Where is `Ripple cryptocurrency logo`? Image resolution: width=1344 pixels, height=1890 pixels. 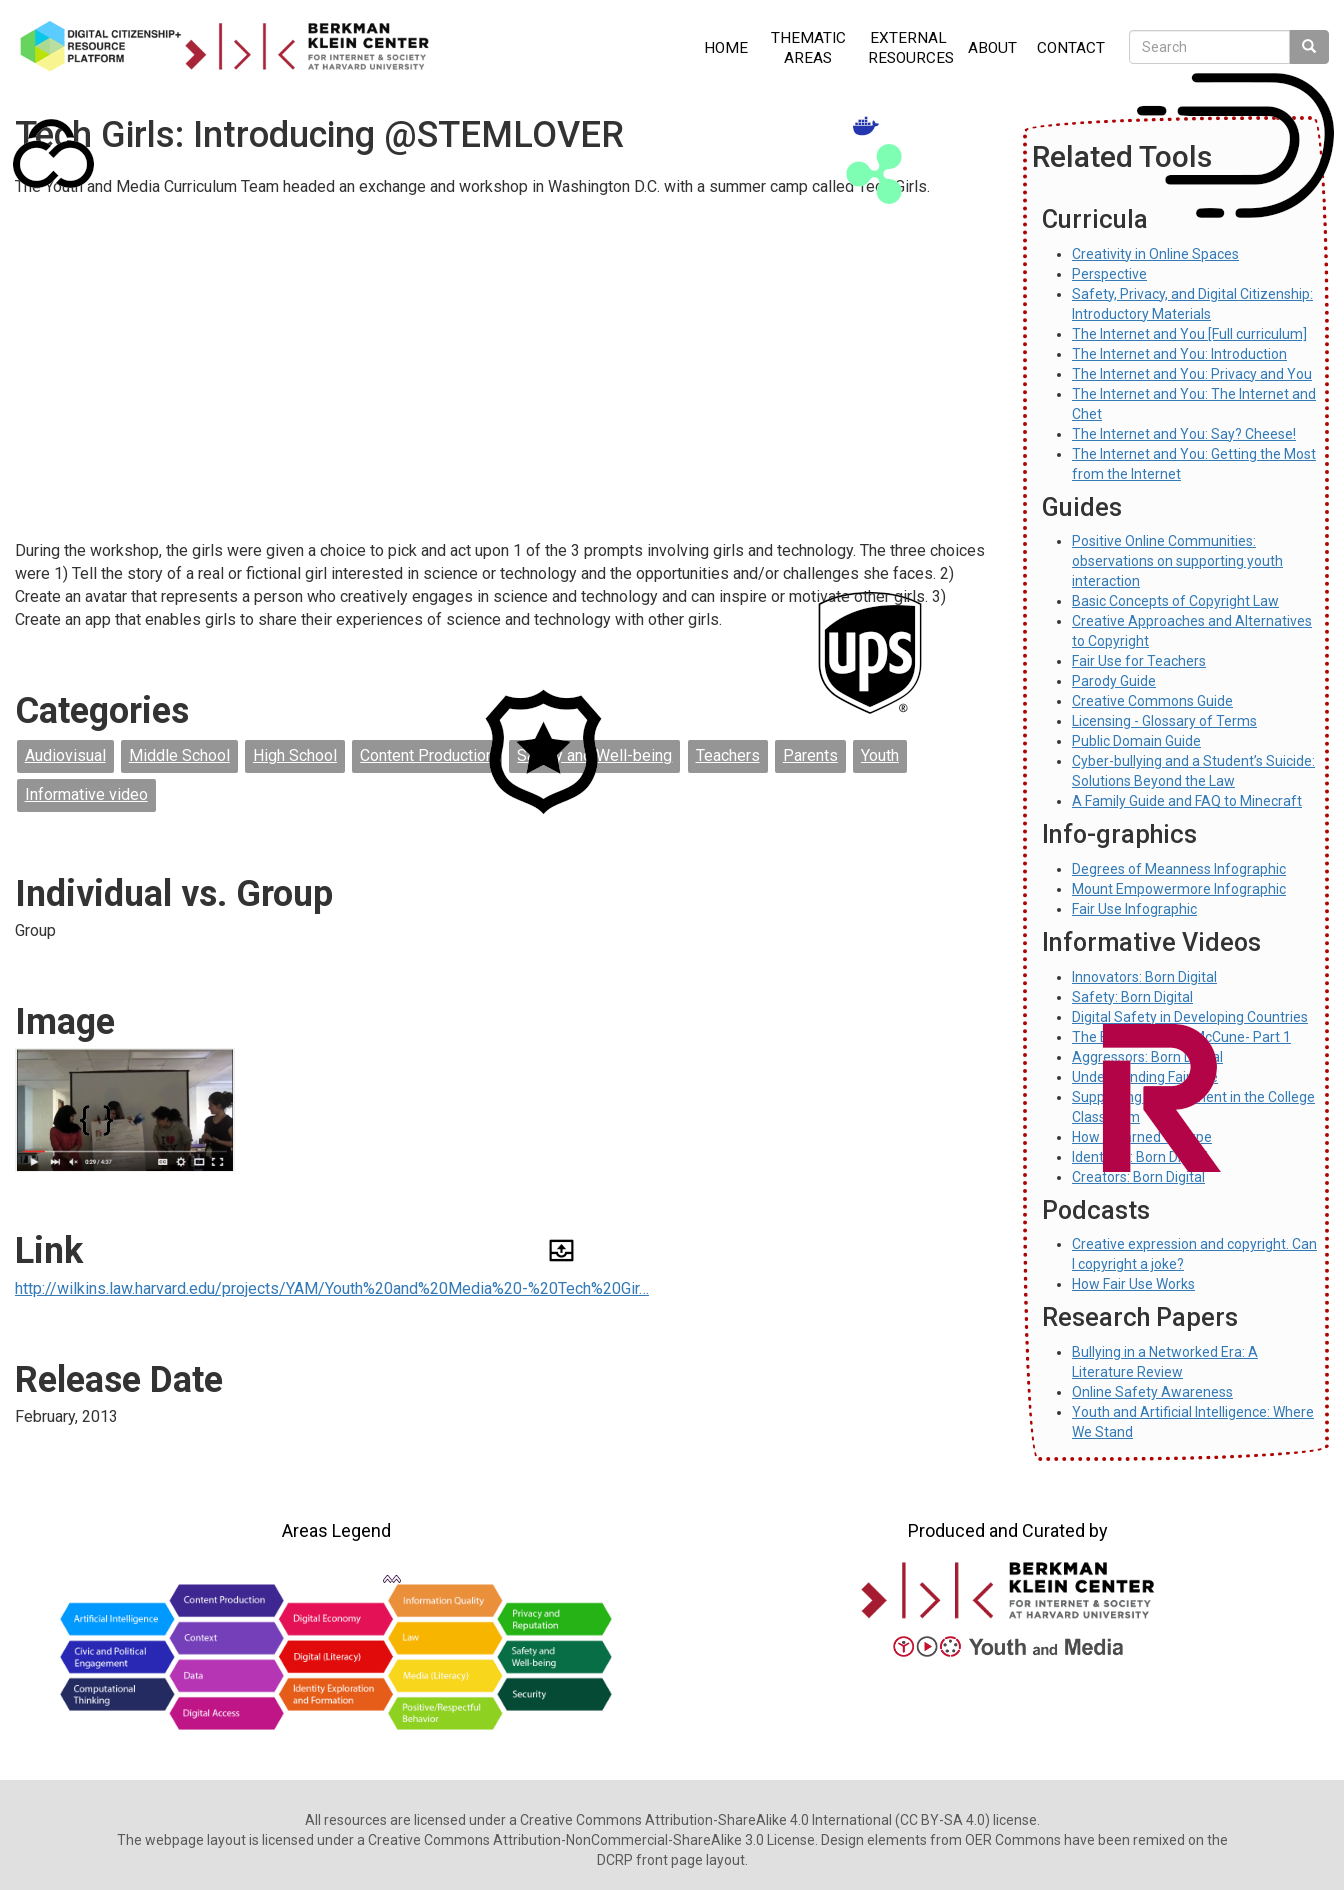 Ripple cryptocurrency logo is located at coordinates (874, 174).